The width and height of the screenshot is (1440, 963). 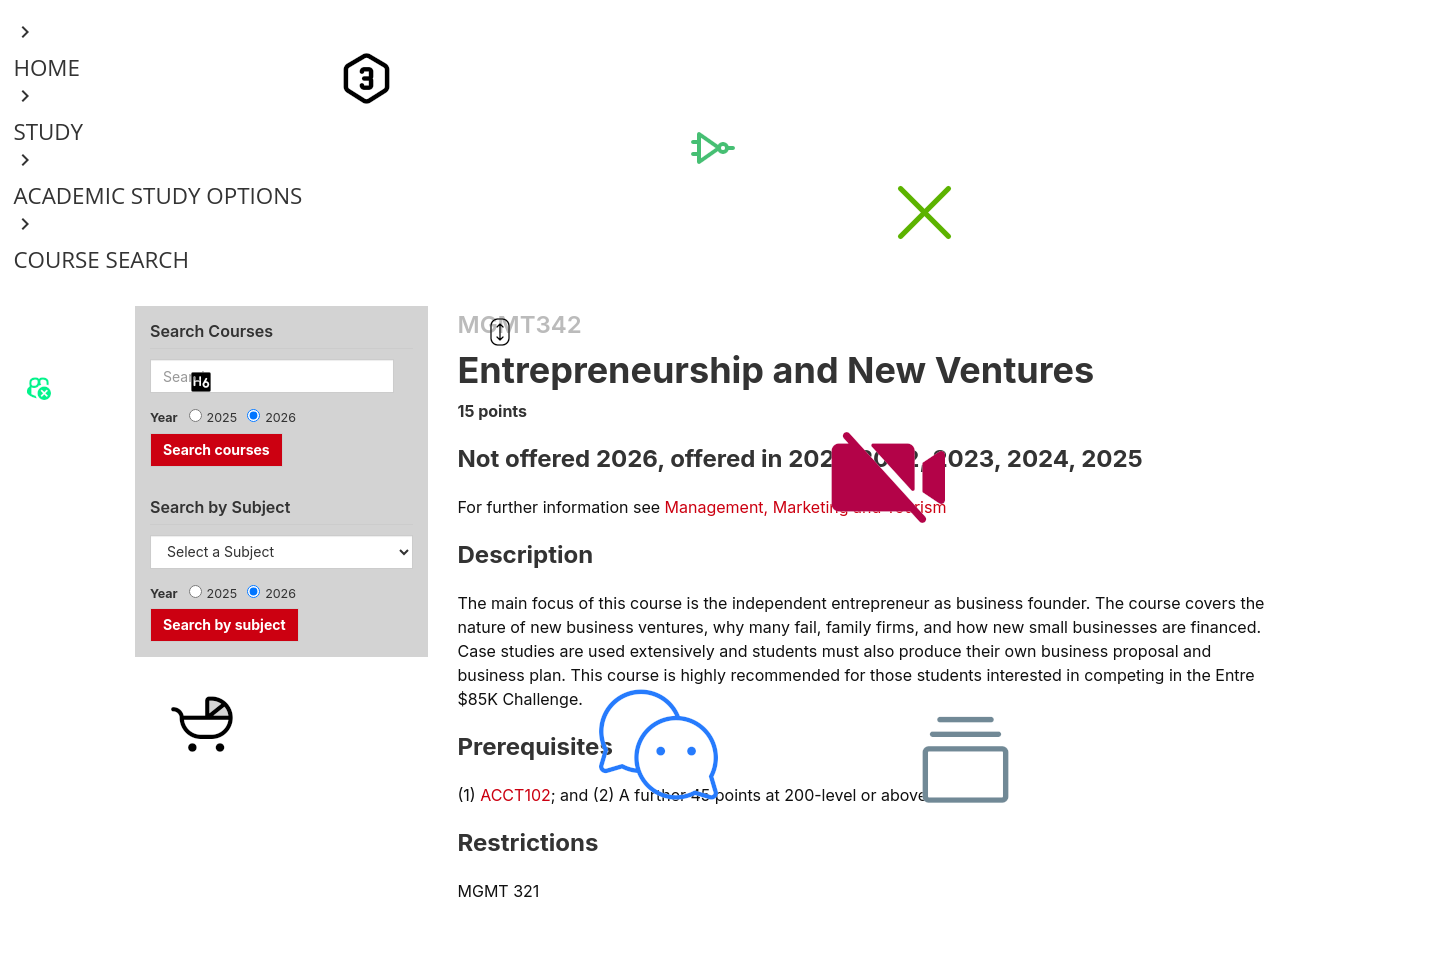 What do you see at coordinates (658, 744) in the screenshot?
I see `open WeChat messaging app` at bounding box center [658, 744].